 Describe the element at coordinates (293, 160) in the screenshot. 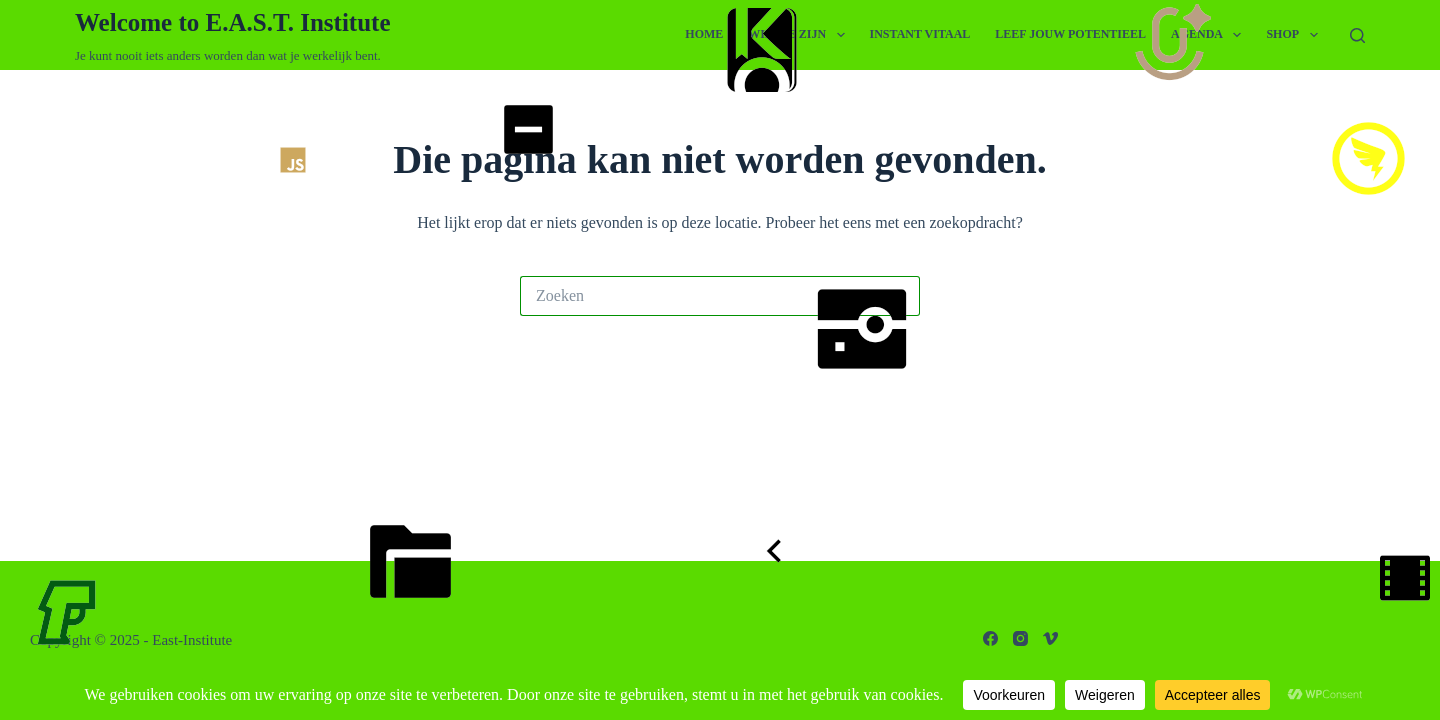

I see `javascript programming language logo` at that location.